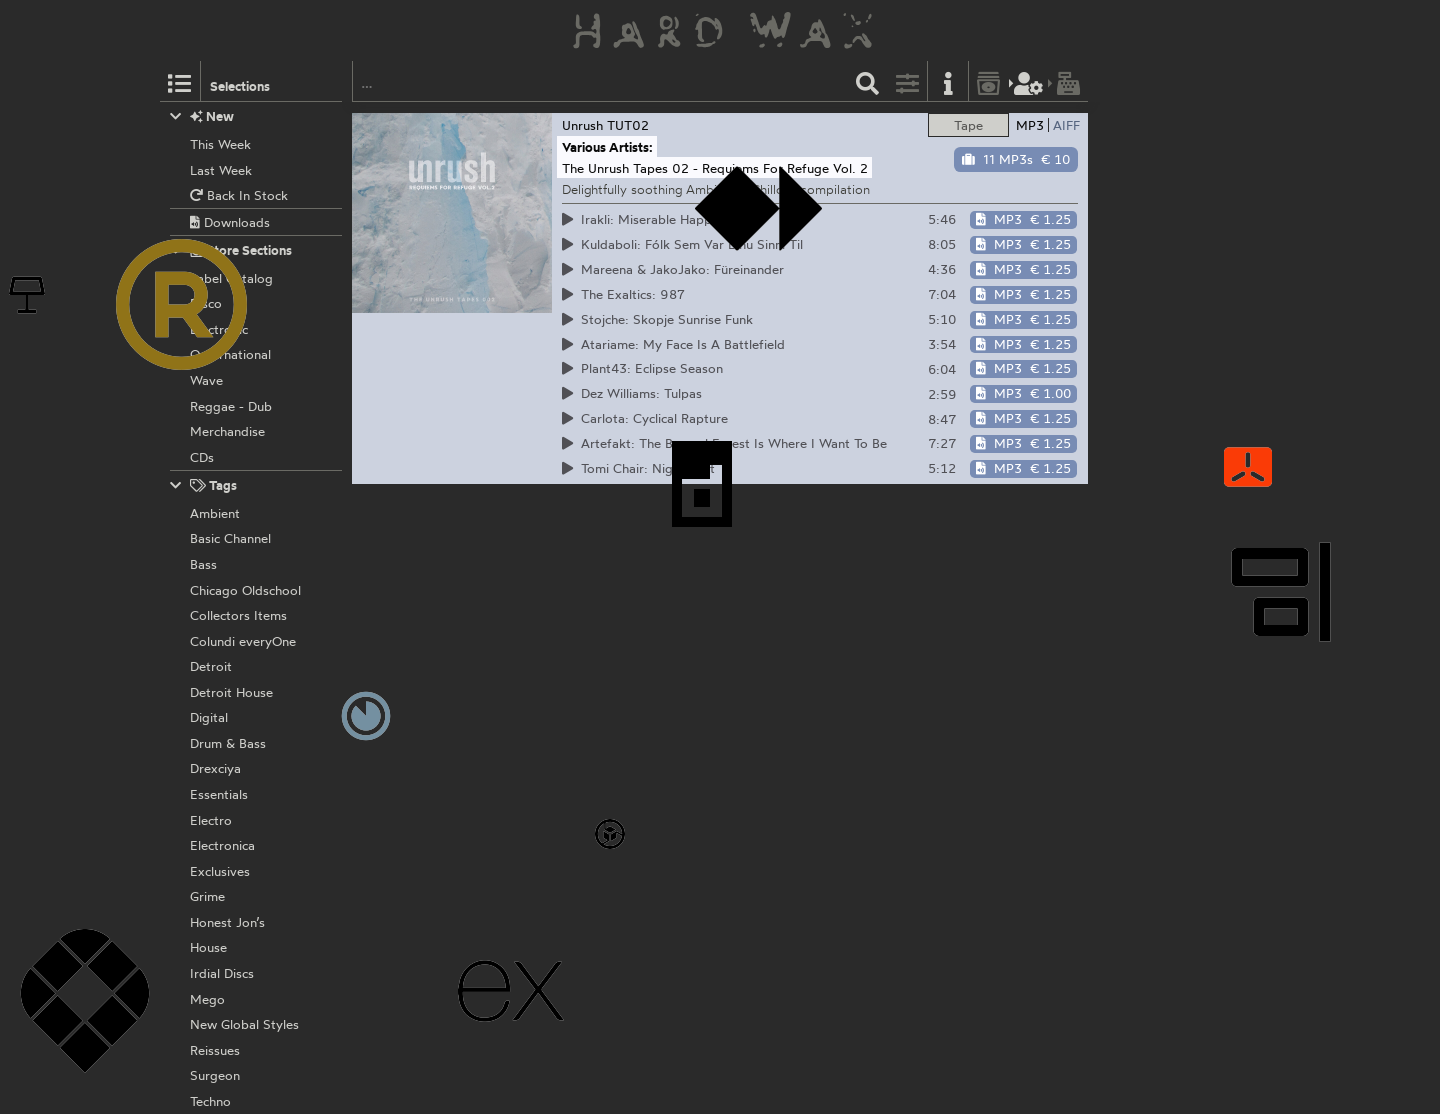  I want to click on express.js framework logo, so click(511, 991).